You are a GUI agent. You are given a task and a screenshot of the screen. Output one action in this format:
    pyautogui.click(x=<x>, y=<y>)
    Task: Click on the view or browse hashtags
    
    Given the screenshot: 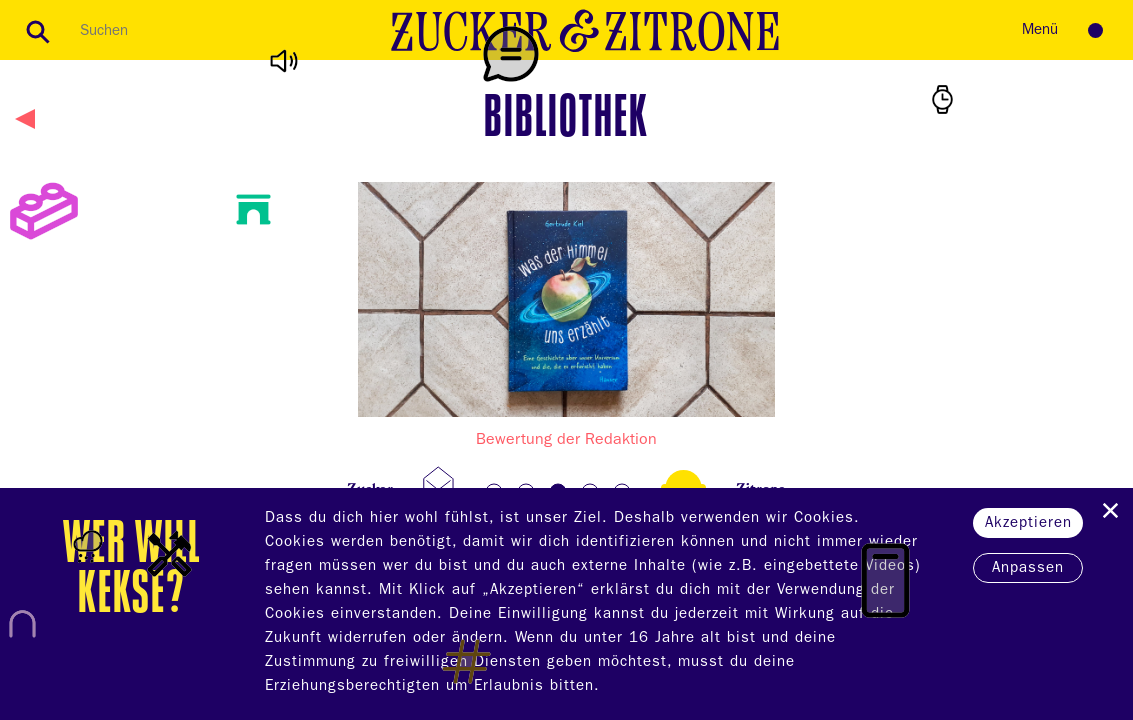 What is the action you would take?
    pyautogui.click(x=466, y=661)
    